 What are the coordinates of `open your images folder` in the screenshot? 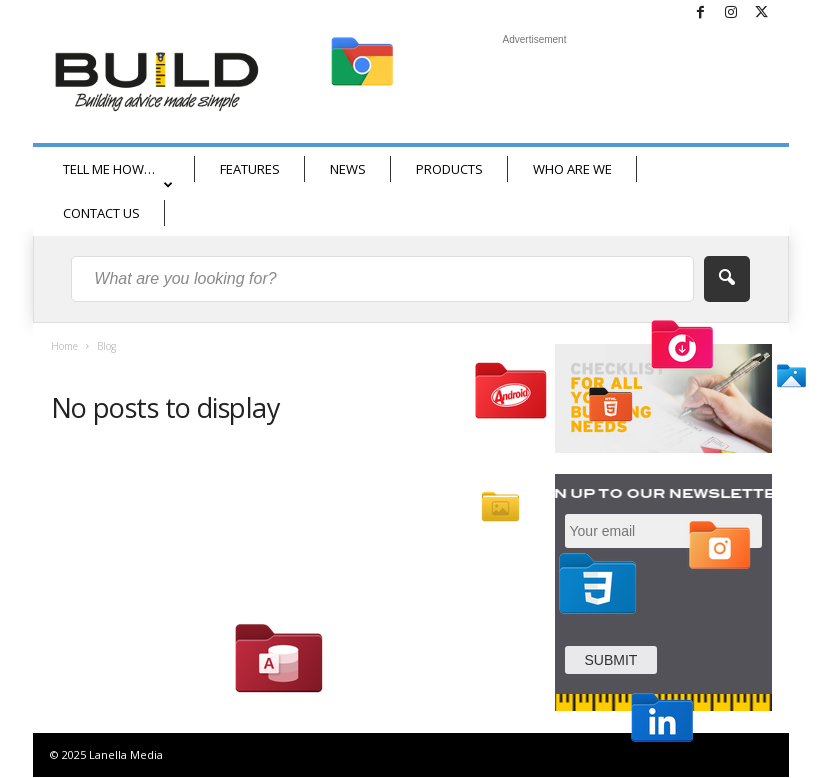 It's located at (500, 506).